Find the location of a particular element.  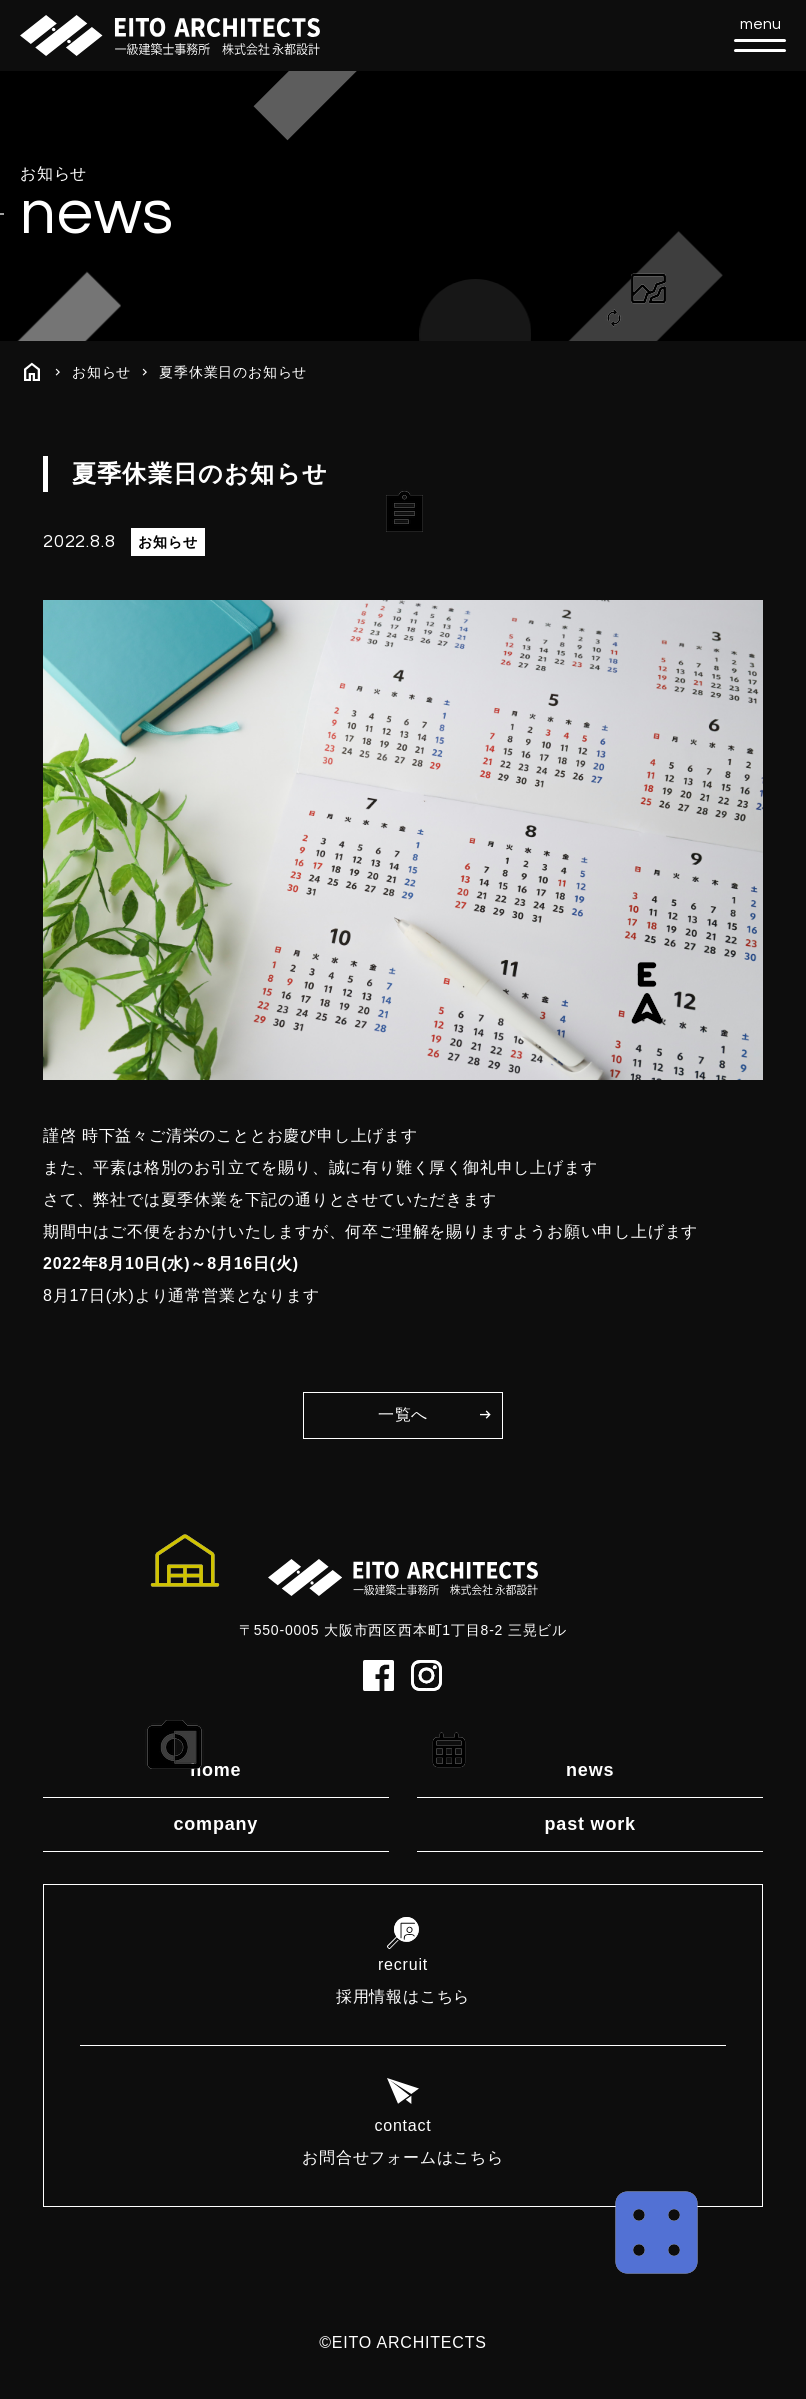

refresh or reload content is located at coordinates (614, 318).